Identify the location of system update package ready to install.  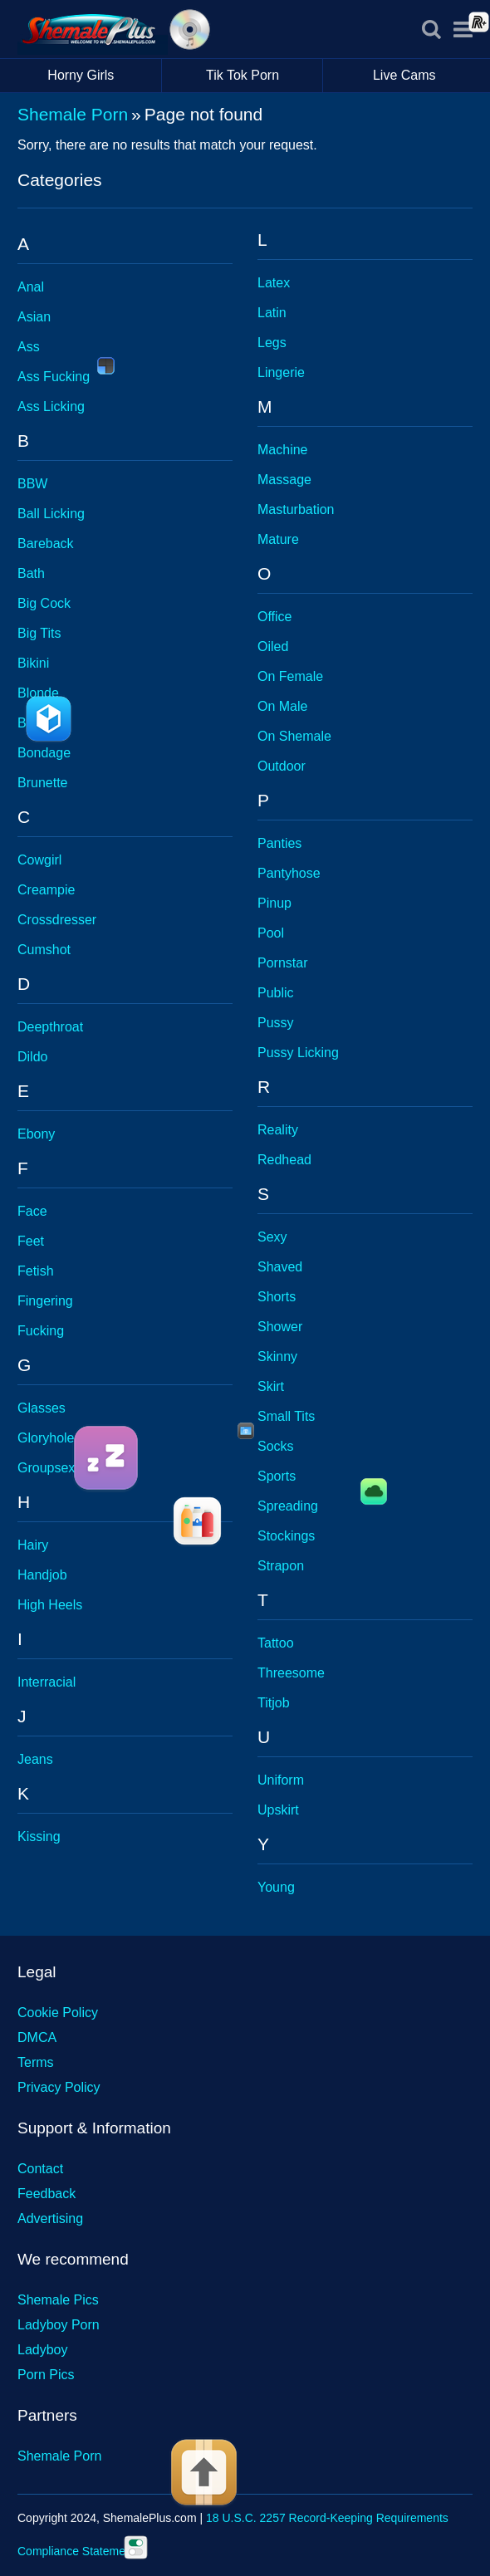
(203, 2473).